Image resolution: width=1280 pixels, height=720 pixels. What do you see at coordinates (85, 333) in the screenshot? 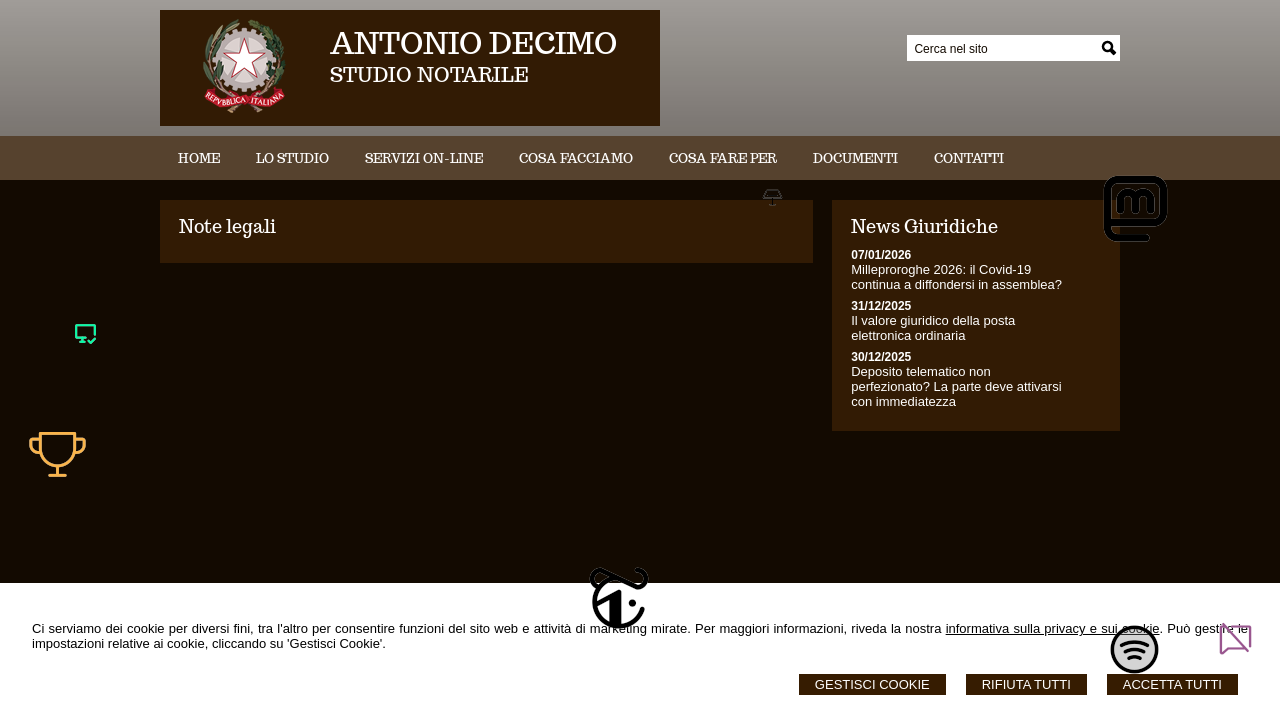
I see `device successfully connected` at bounding box center [85, 333].